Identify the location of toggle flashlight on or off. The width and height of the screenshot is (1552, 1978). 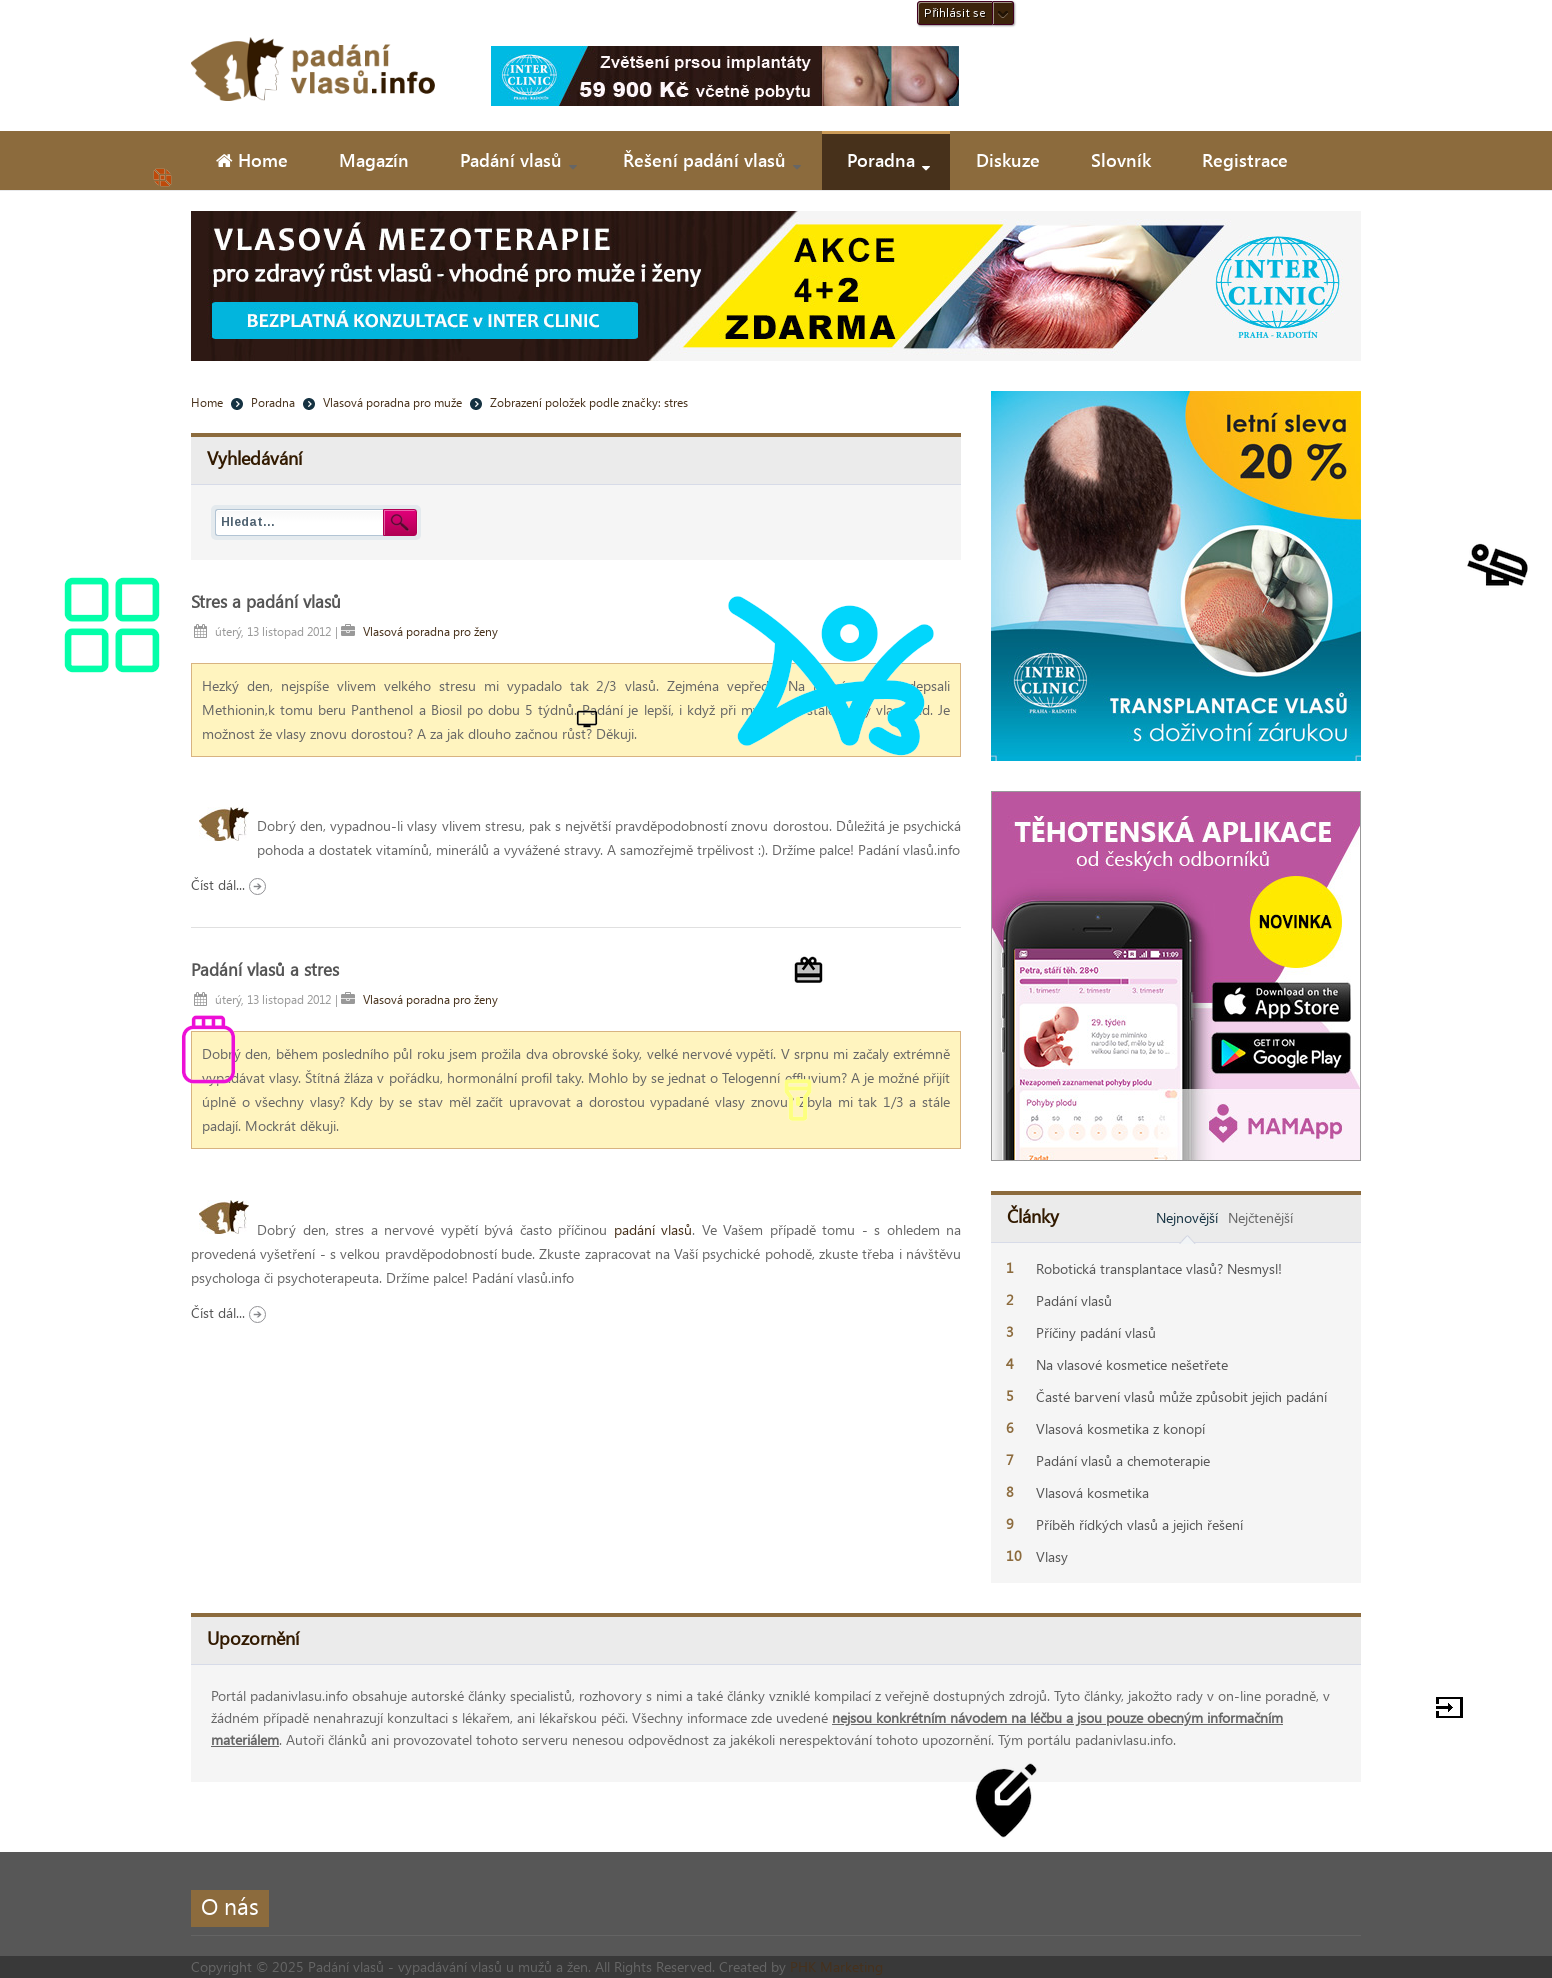
(798, 1100).